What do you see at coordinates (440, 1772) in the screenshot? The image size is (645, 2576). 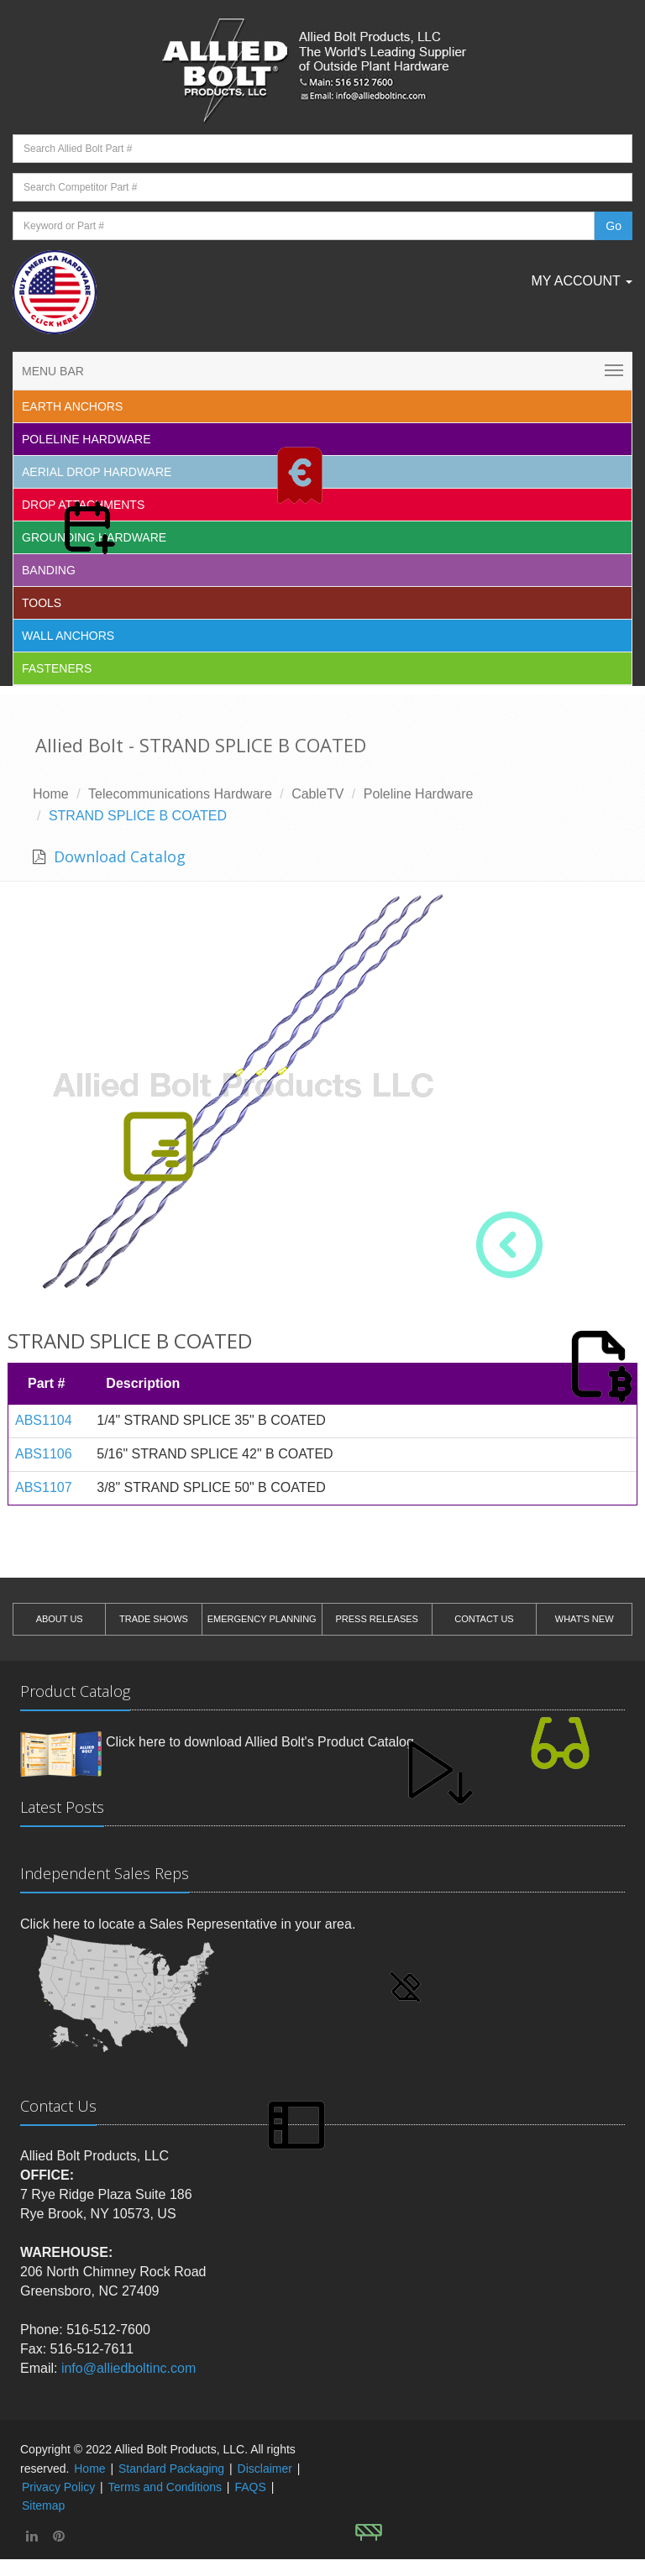 I see `run code below current selection` at bounding box center [440, 1772].